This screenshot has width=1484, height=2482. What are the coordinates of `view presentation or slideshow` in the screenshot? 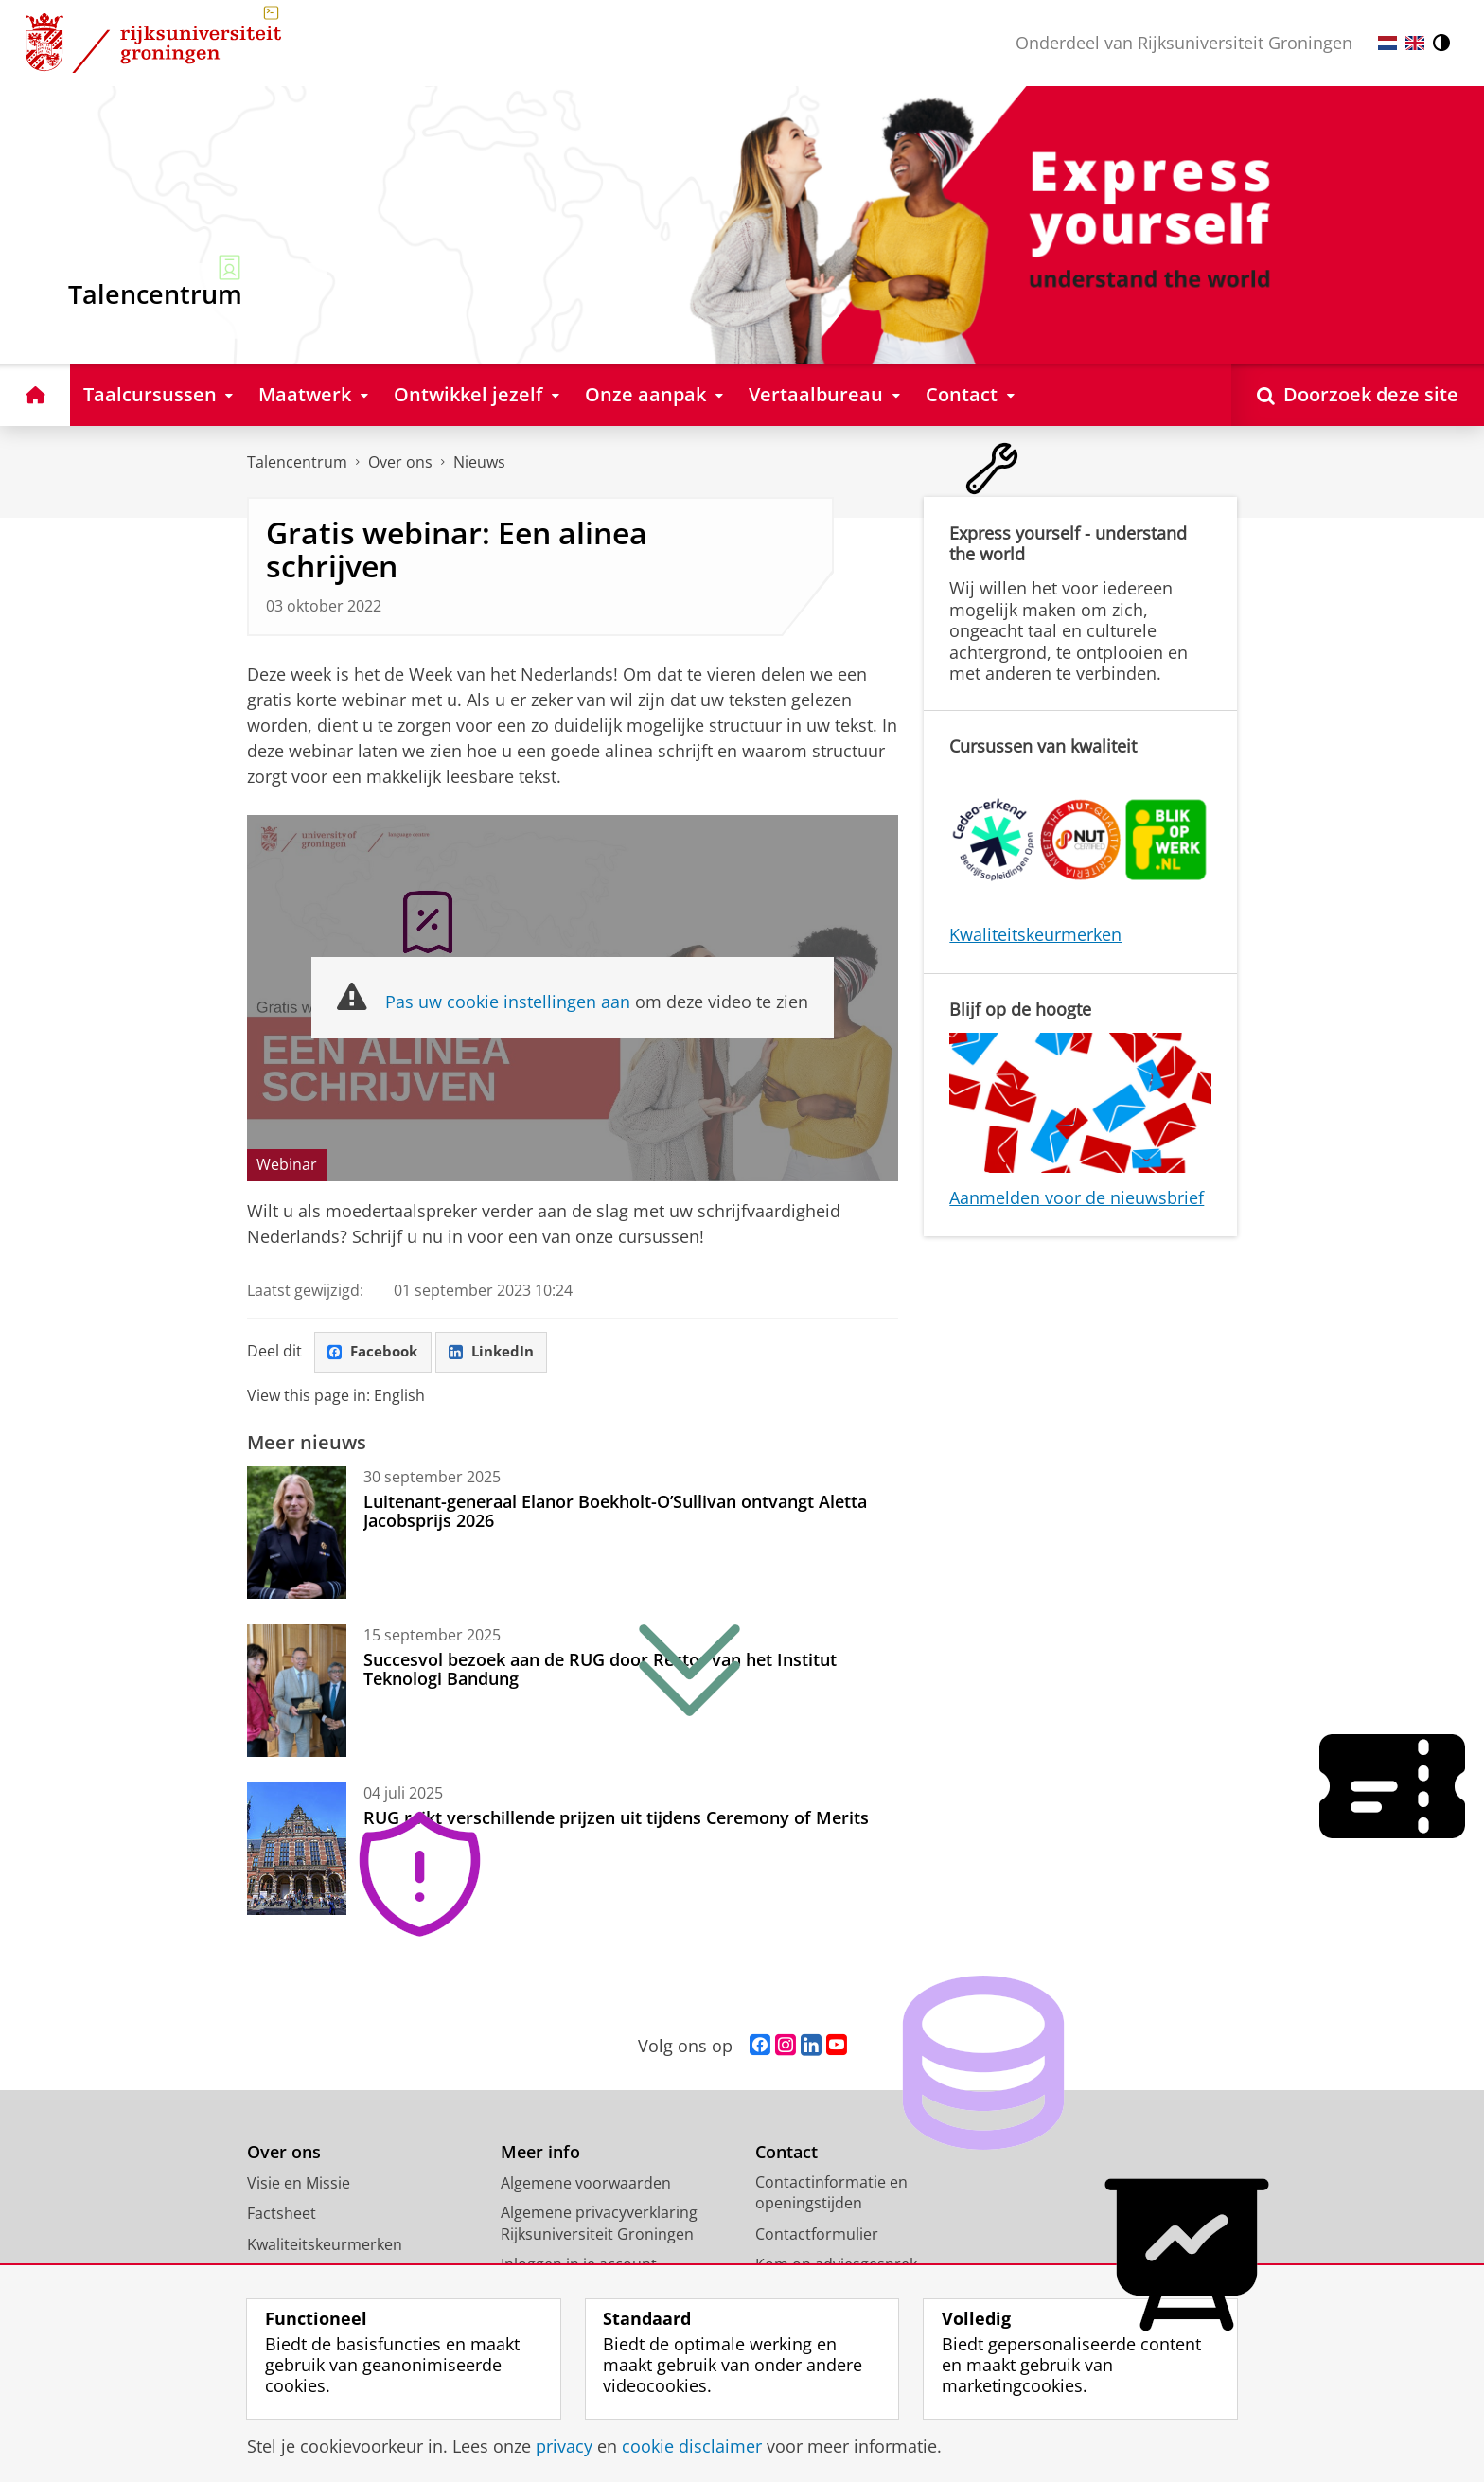 It's located at (1187, 2255).